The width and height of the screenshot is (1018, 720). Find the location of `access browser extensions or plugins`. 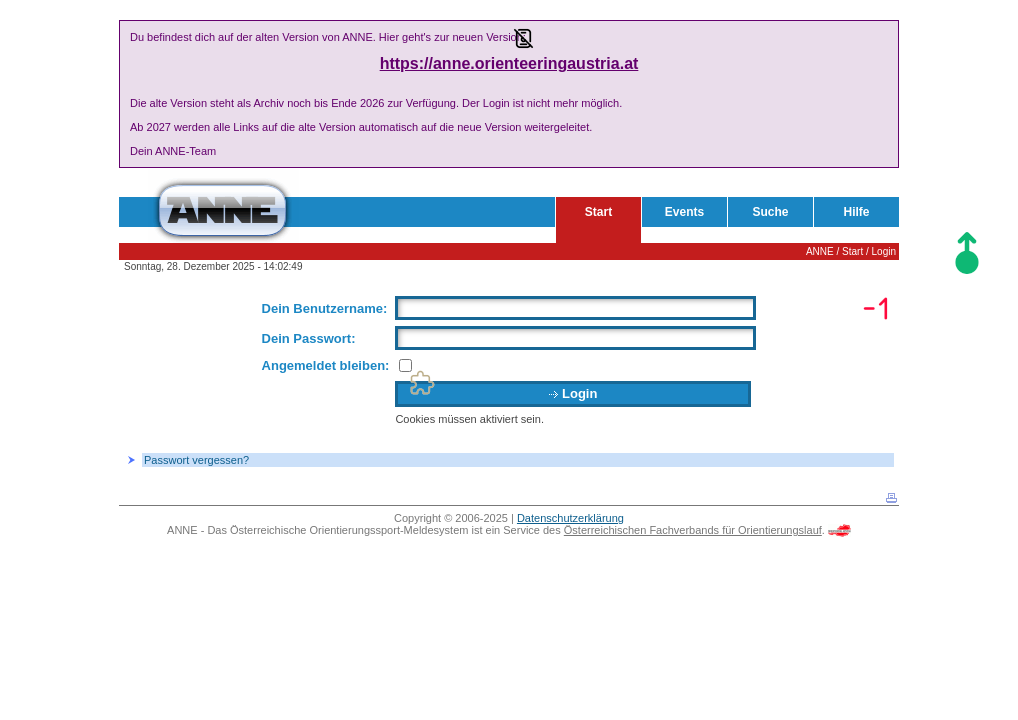

access browser extensions or plugins is located at coordinates (422, 382).